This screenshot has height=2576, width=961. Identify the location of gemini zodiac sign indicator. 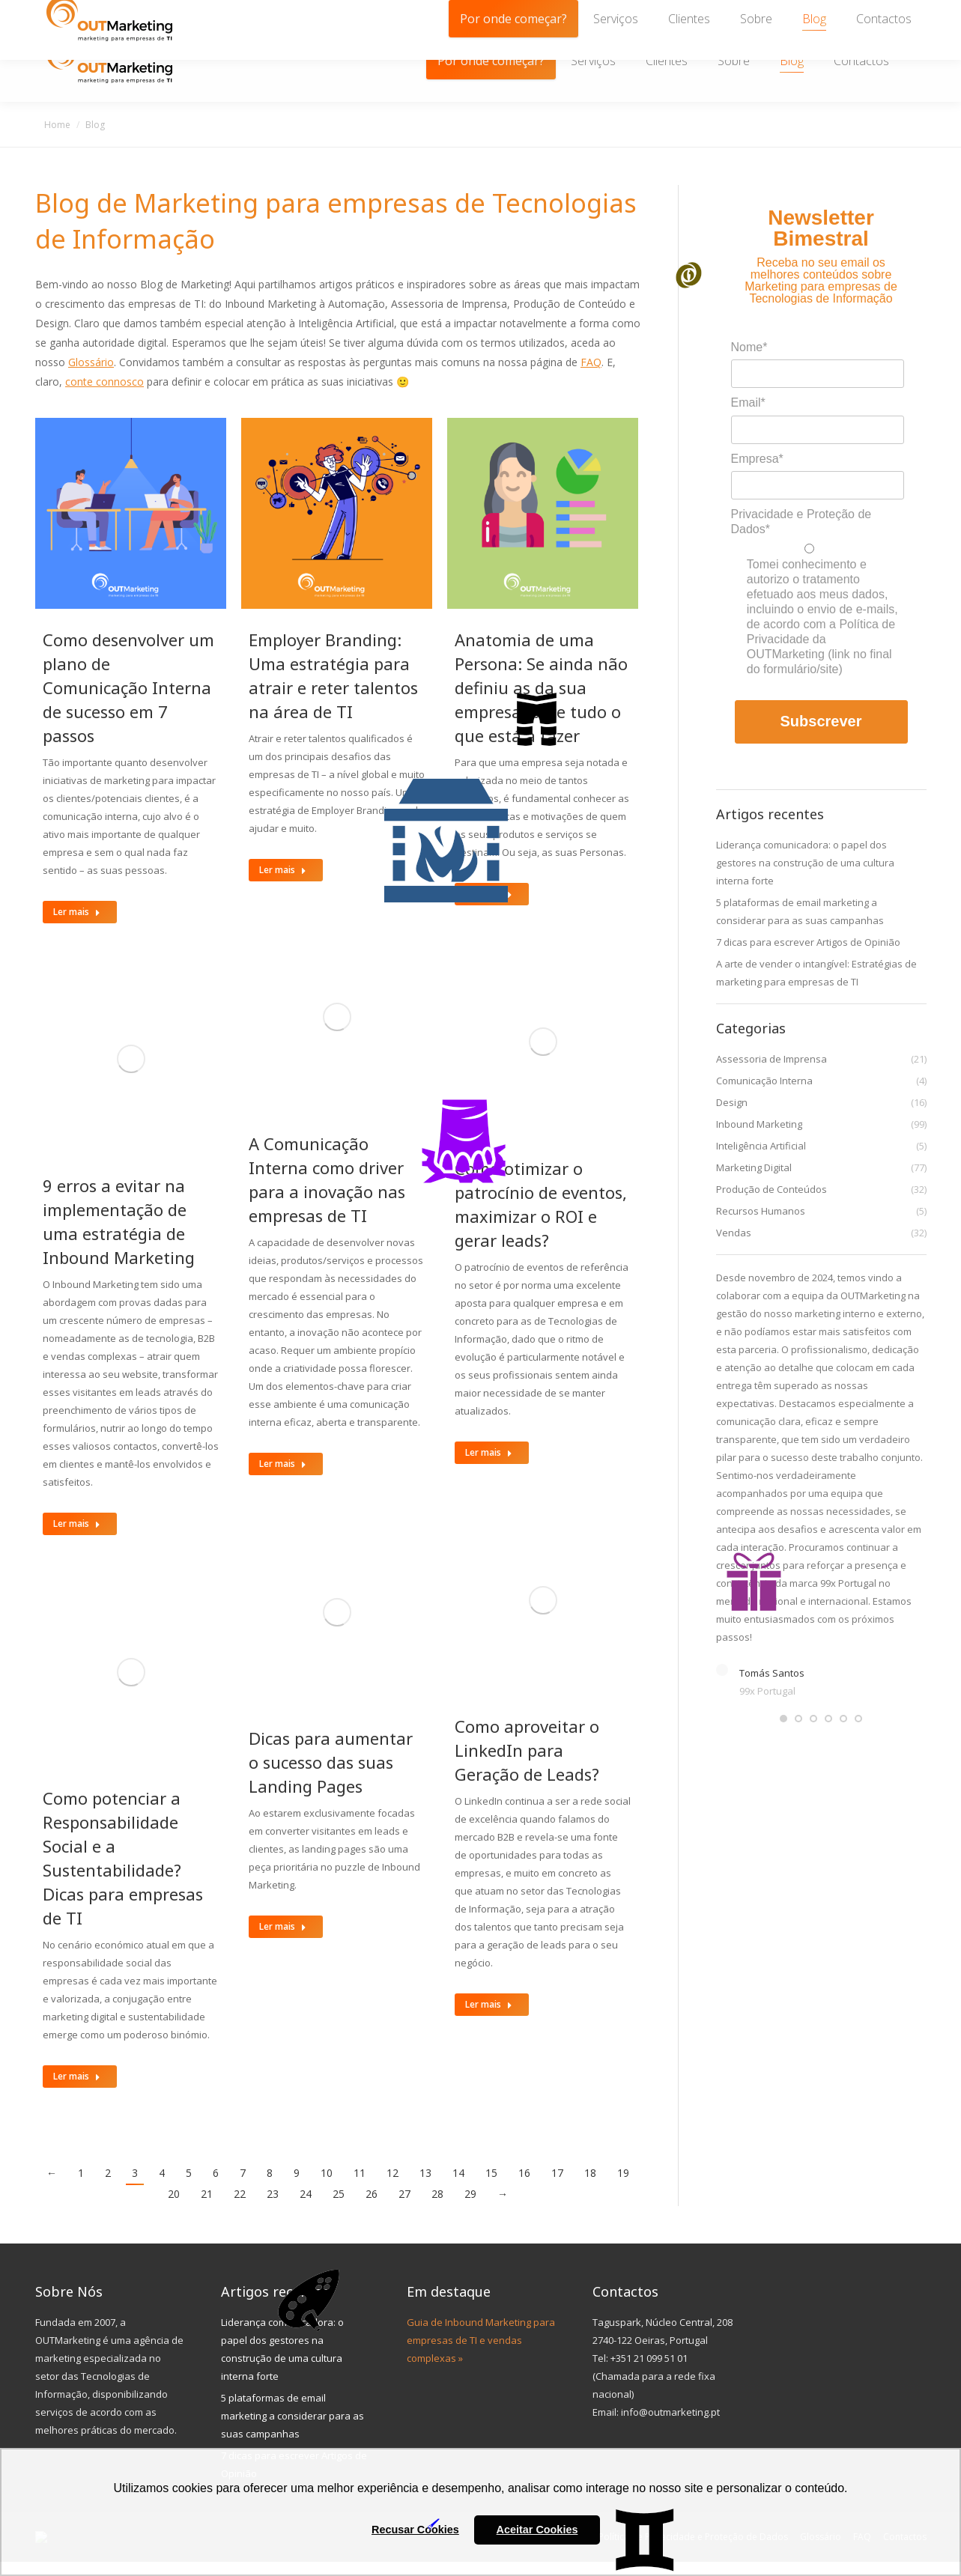
(645, 2540).